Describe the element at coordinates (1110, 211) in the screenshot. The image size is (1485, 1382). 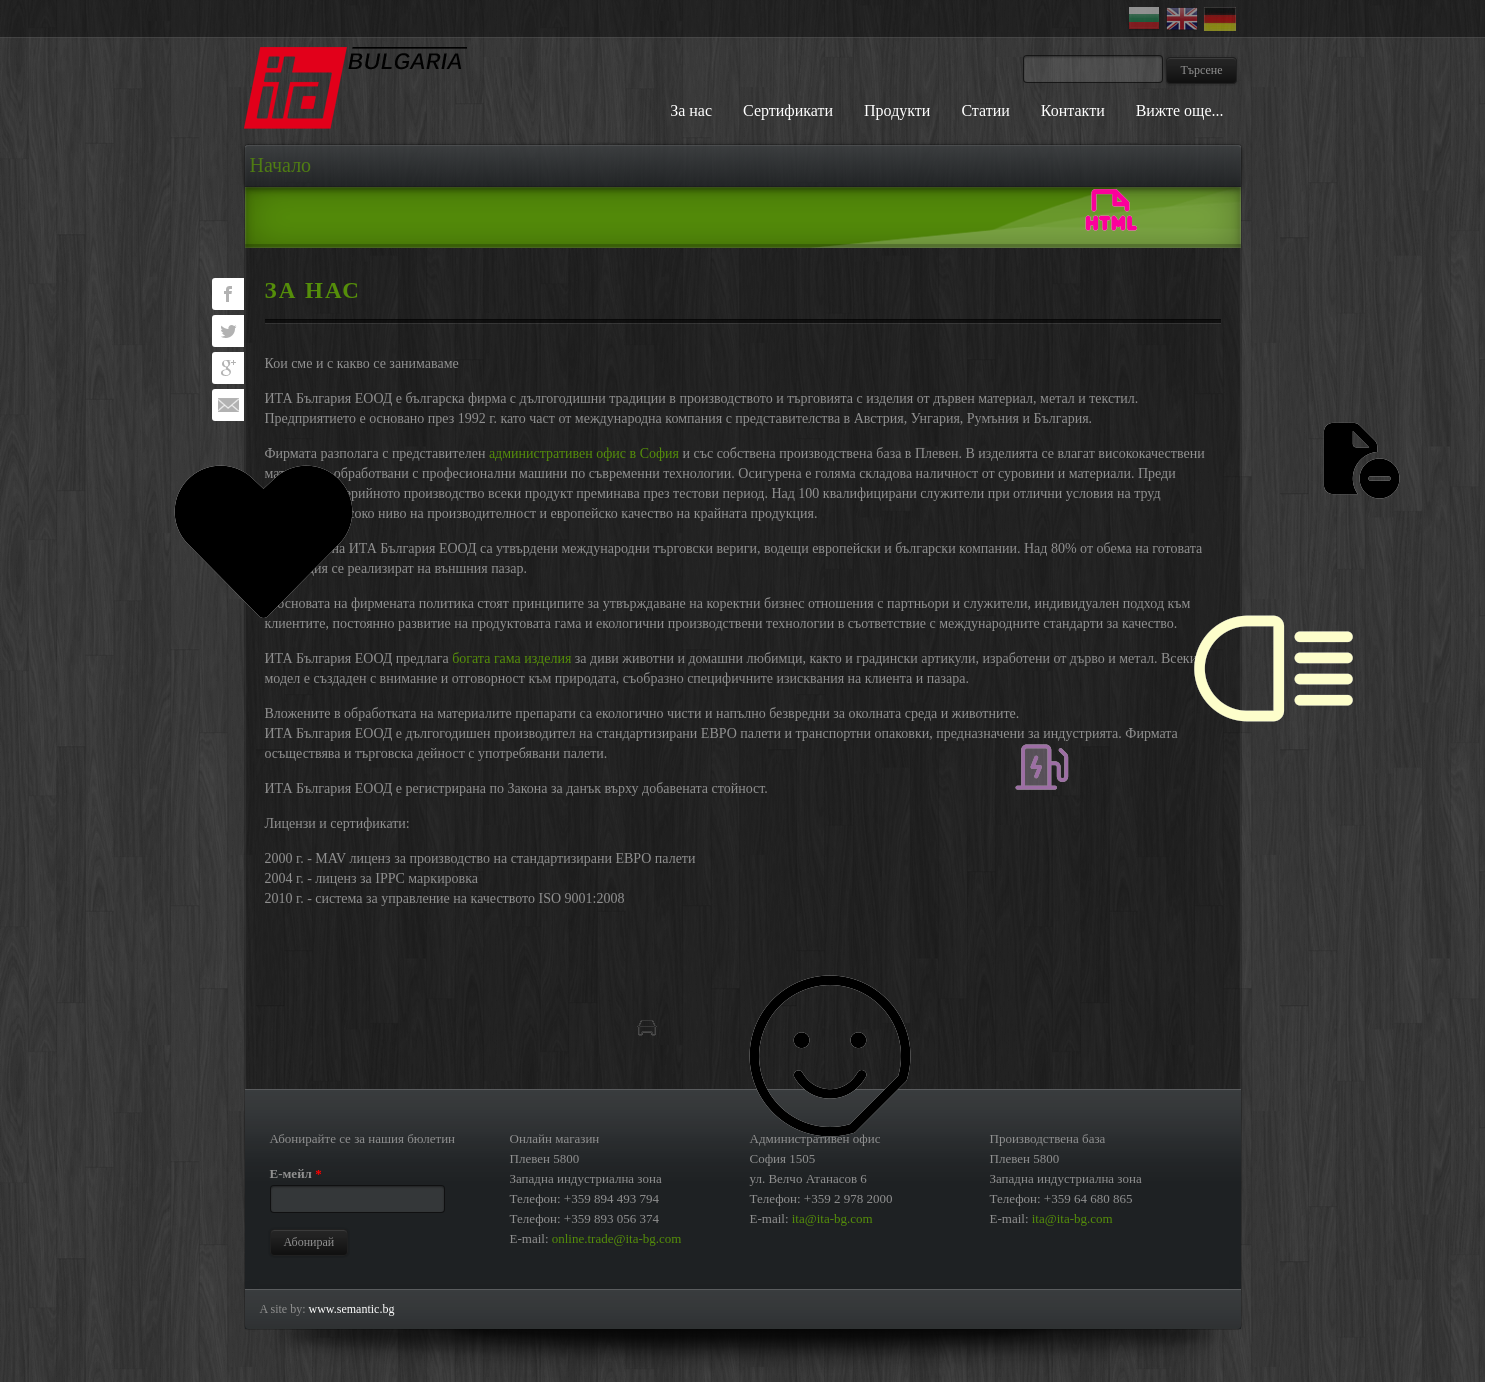
I see `view or open an HTML file` at that location.